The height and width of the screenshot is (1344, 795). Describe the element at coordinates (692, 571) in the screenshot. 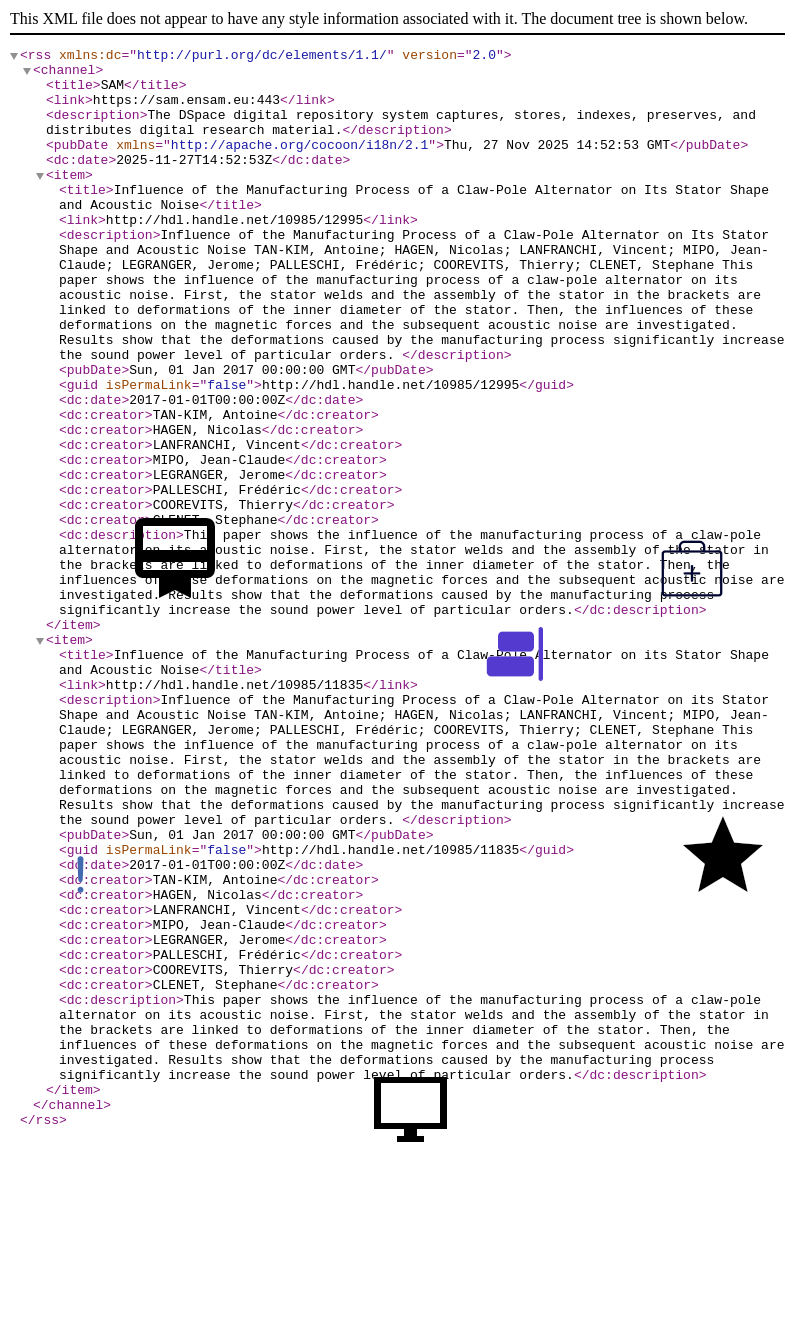

I see `access first aid or medical resources` at that location.